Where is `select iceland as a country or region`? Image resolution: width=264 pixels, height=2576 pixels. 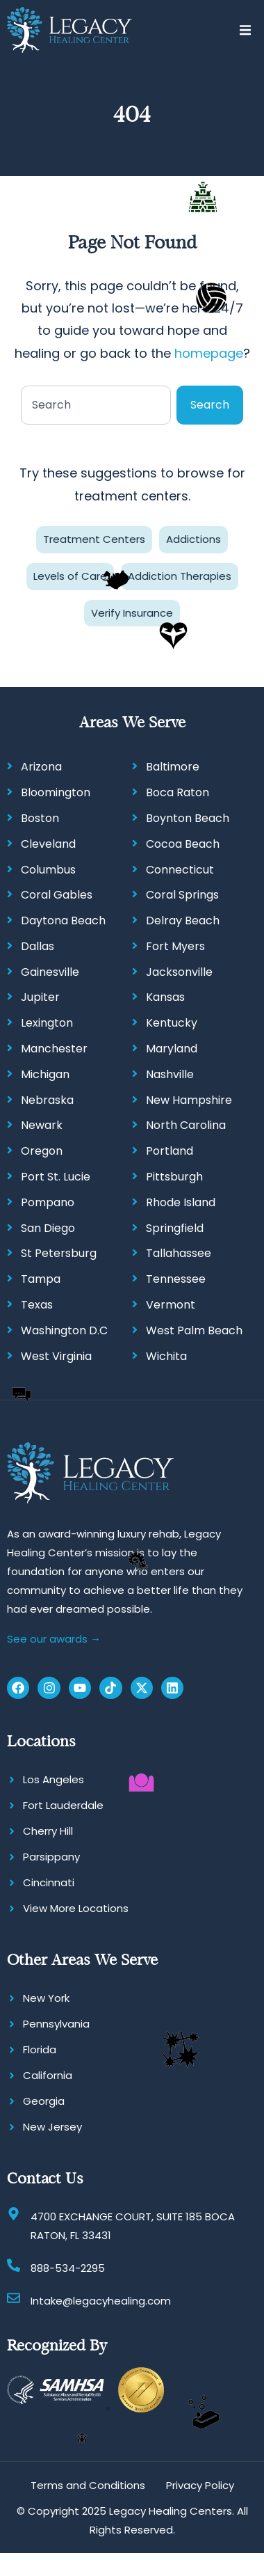
select iceland as a country or region is located at coordinates (116, 580).